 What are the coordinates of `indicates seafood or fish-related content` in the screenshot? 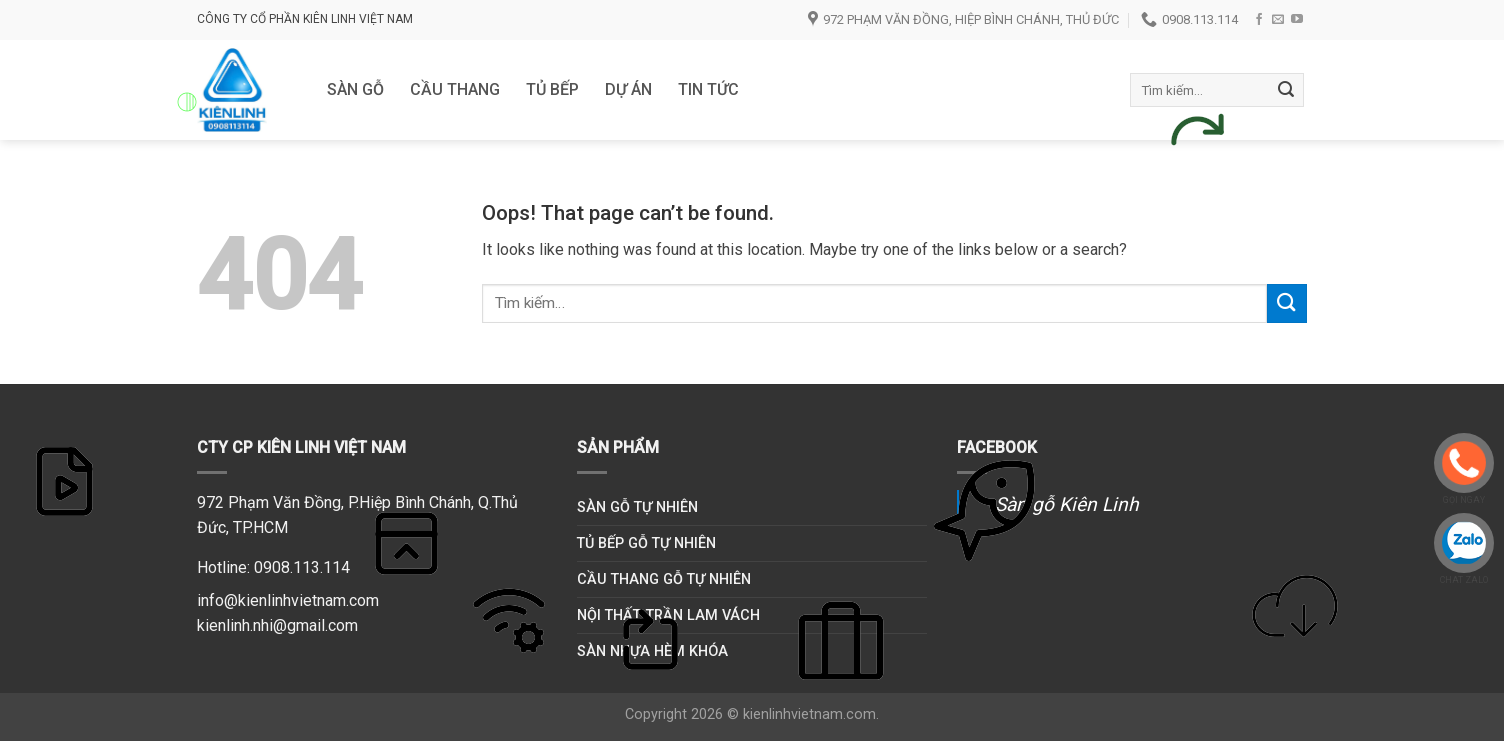 It's located at (989, 505).